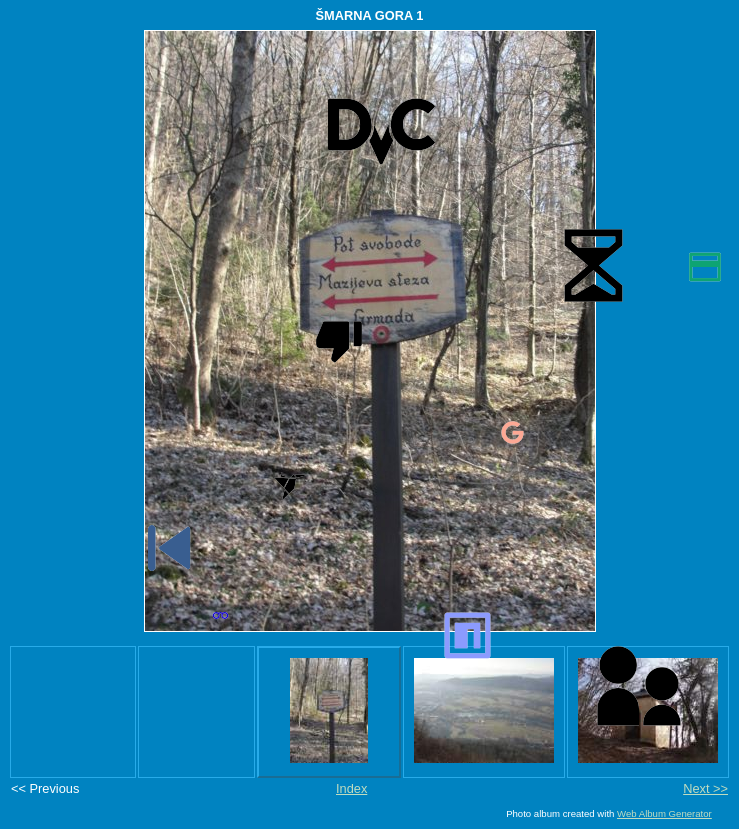  Describe the element at coordinates (220, 615) in the screenshot. I see `enable reading or accessibility mode` at that location.